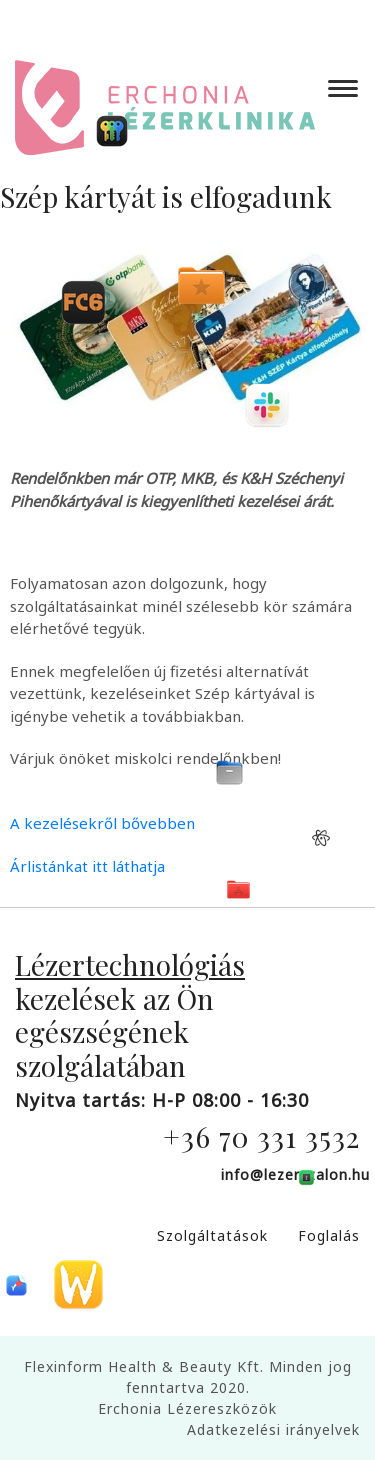 The width and height of the screenshot is (375, 1460). What do you see at coordinates (321, 838) in the screenshot?
I see `open Atom text editor` at bounding box center [321, 838].